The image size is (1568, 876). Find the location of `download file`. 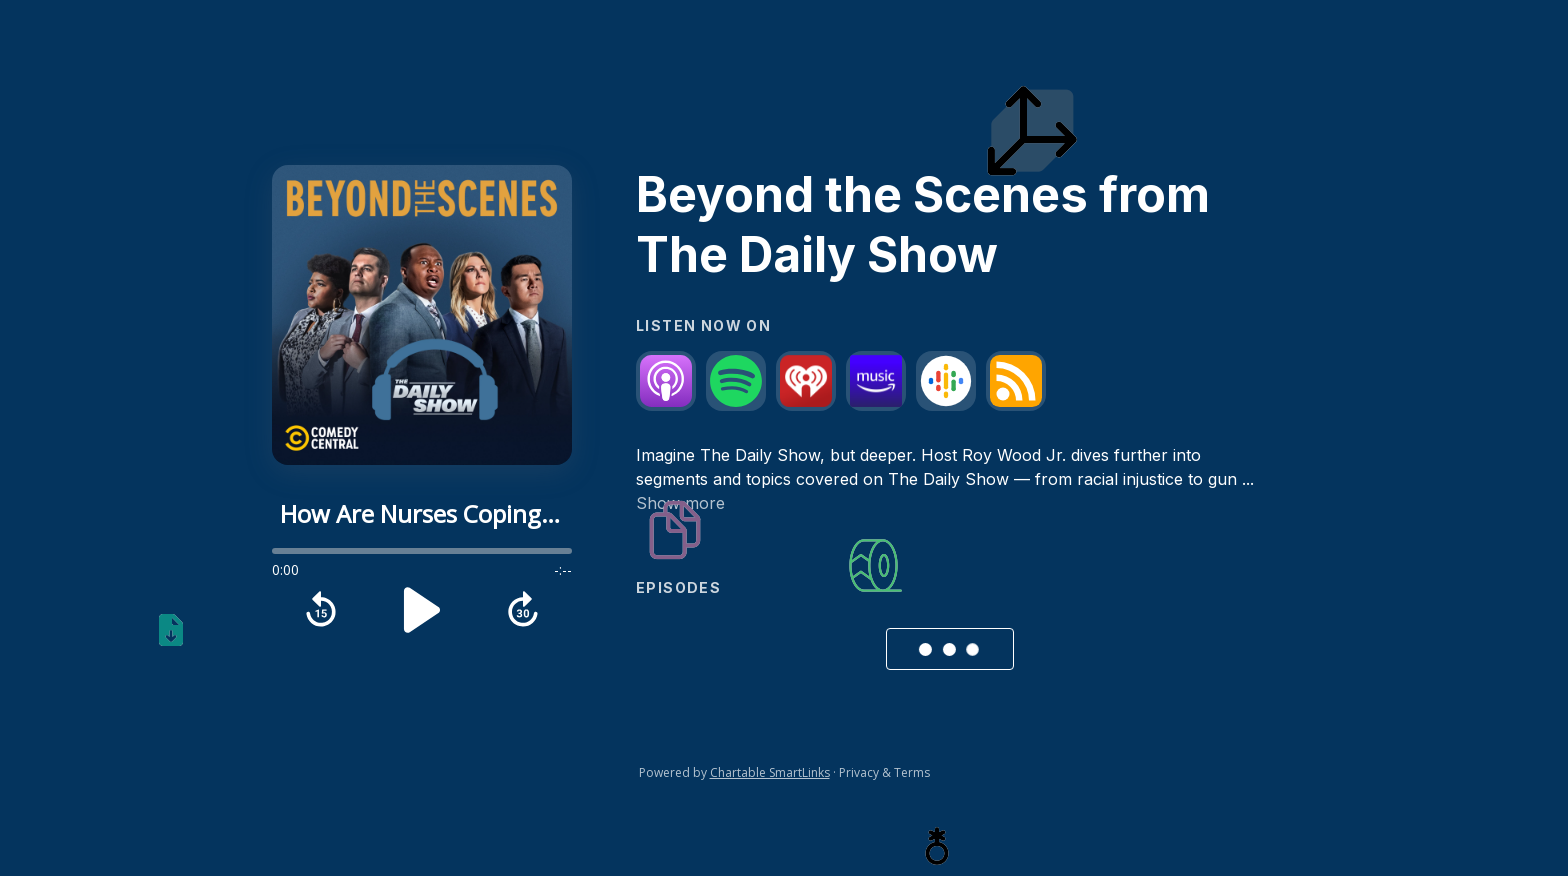

download file is located at coordinates (171, 630).